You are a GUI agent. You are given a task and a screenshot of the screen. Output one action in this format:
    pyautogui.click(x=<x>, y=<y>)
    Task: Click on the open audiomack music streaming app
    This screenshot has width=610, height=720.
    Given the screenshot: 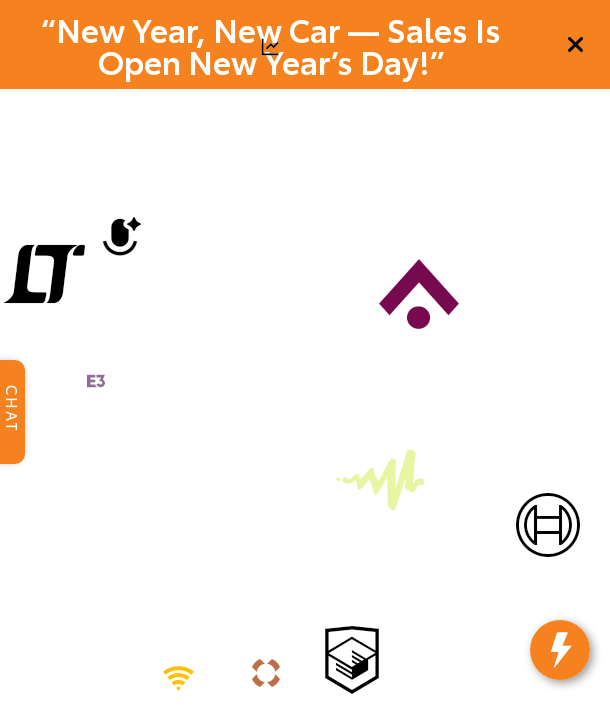 What is the action you would take?
    pyautogui.click(x=380, y=480)
    